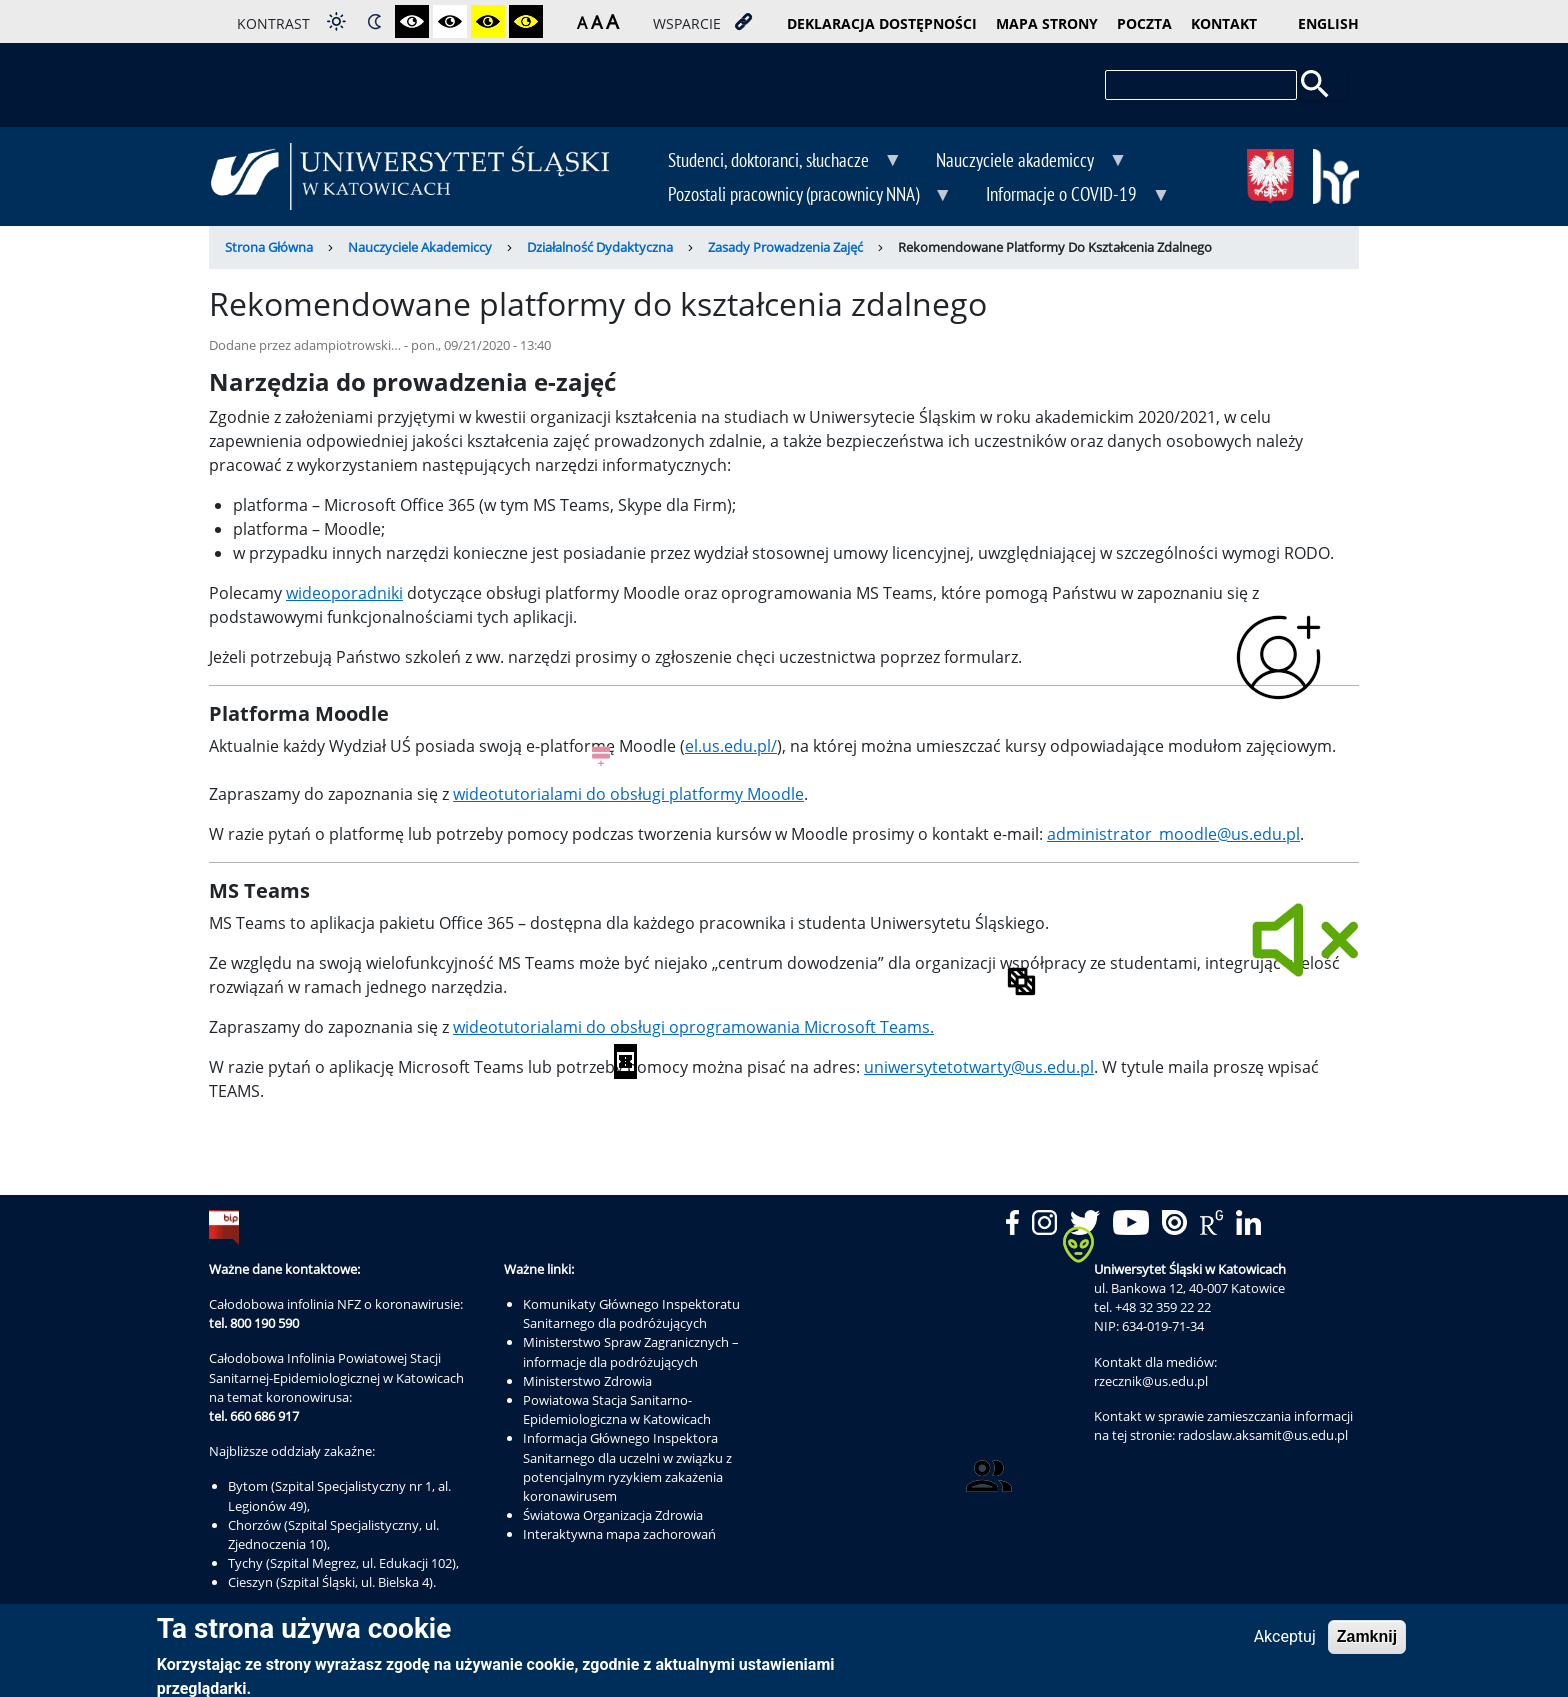 The image size is (1568, 1697). What do you see at coordinates (989, 1476) in the screenshot?
I see `view contacts or people list` at bounding box center [989, 1476].